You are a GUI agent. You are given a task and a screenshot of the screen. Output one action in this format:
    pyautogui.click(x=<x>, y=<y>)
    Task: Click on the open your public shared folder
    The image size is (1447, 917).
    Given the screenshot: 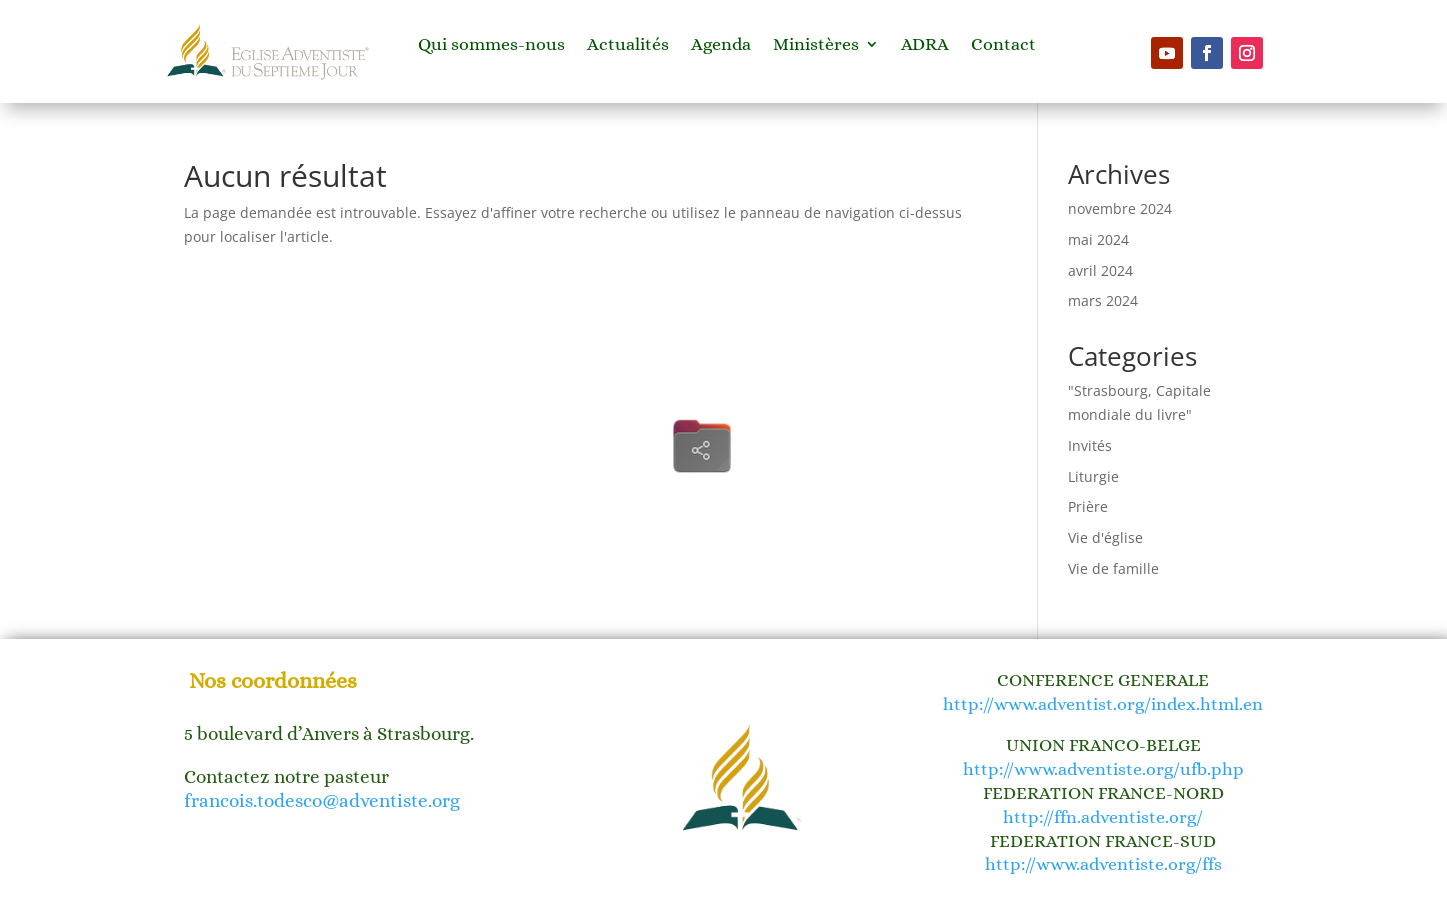 What is the action you would take?
    pyautogui.click(x=702, y=446)
    